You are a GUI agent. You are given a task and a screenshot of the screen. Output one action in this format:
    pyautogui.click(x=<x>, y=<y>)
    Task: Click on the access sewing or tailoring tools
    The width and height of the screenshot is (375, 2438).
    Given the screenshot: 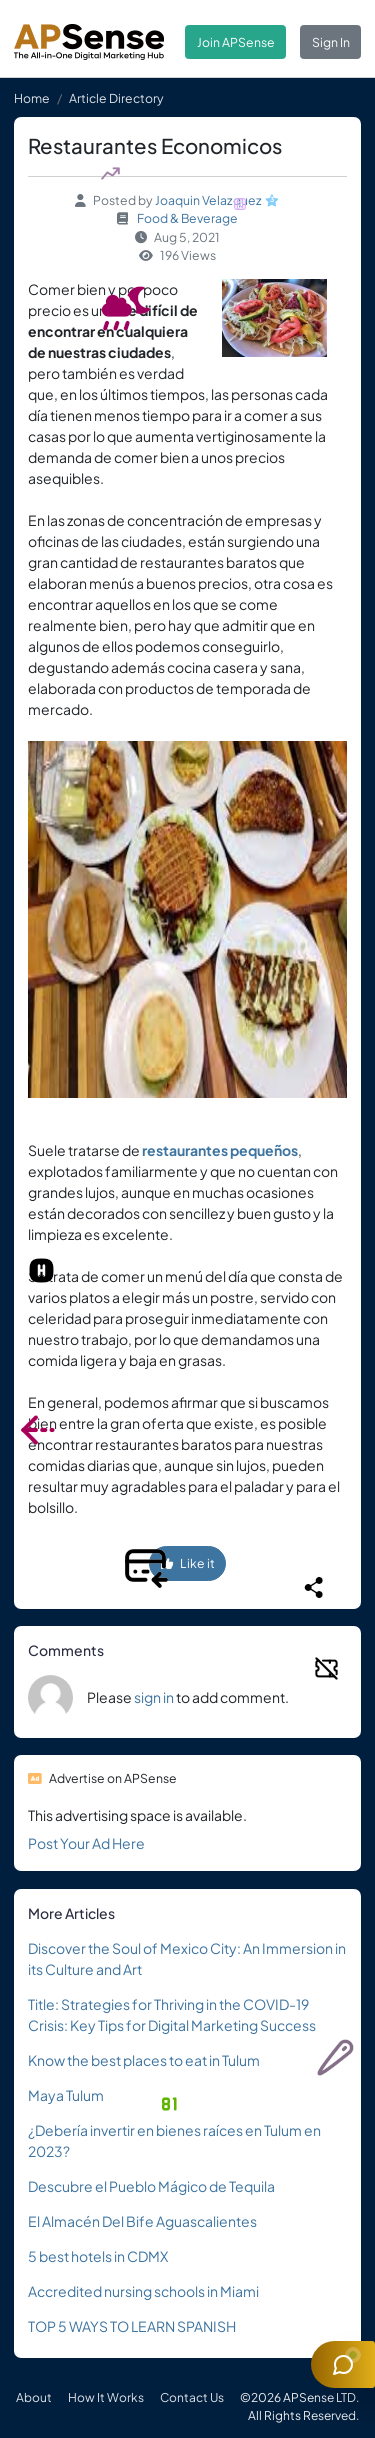 What is the action you would take?
    pyautogui.click(x=335, y=2057)
    